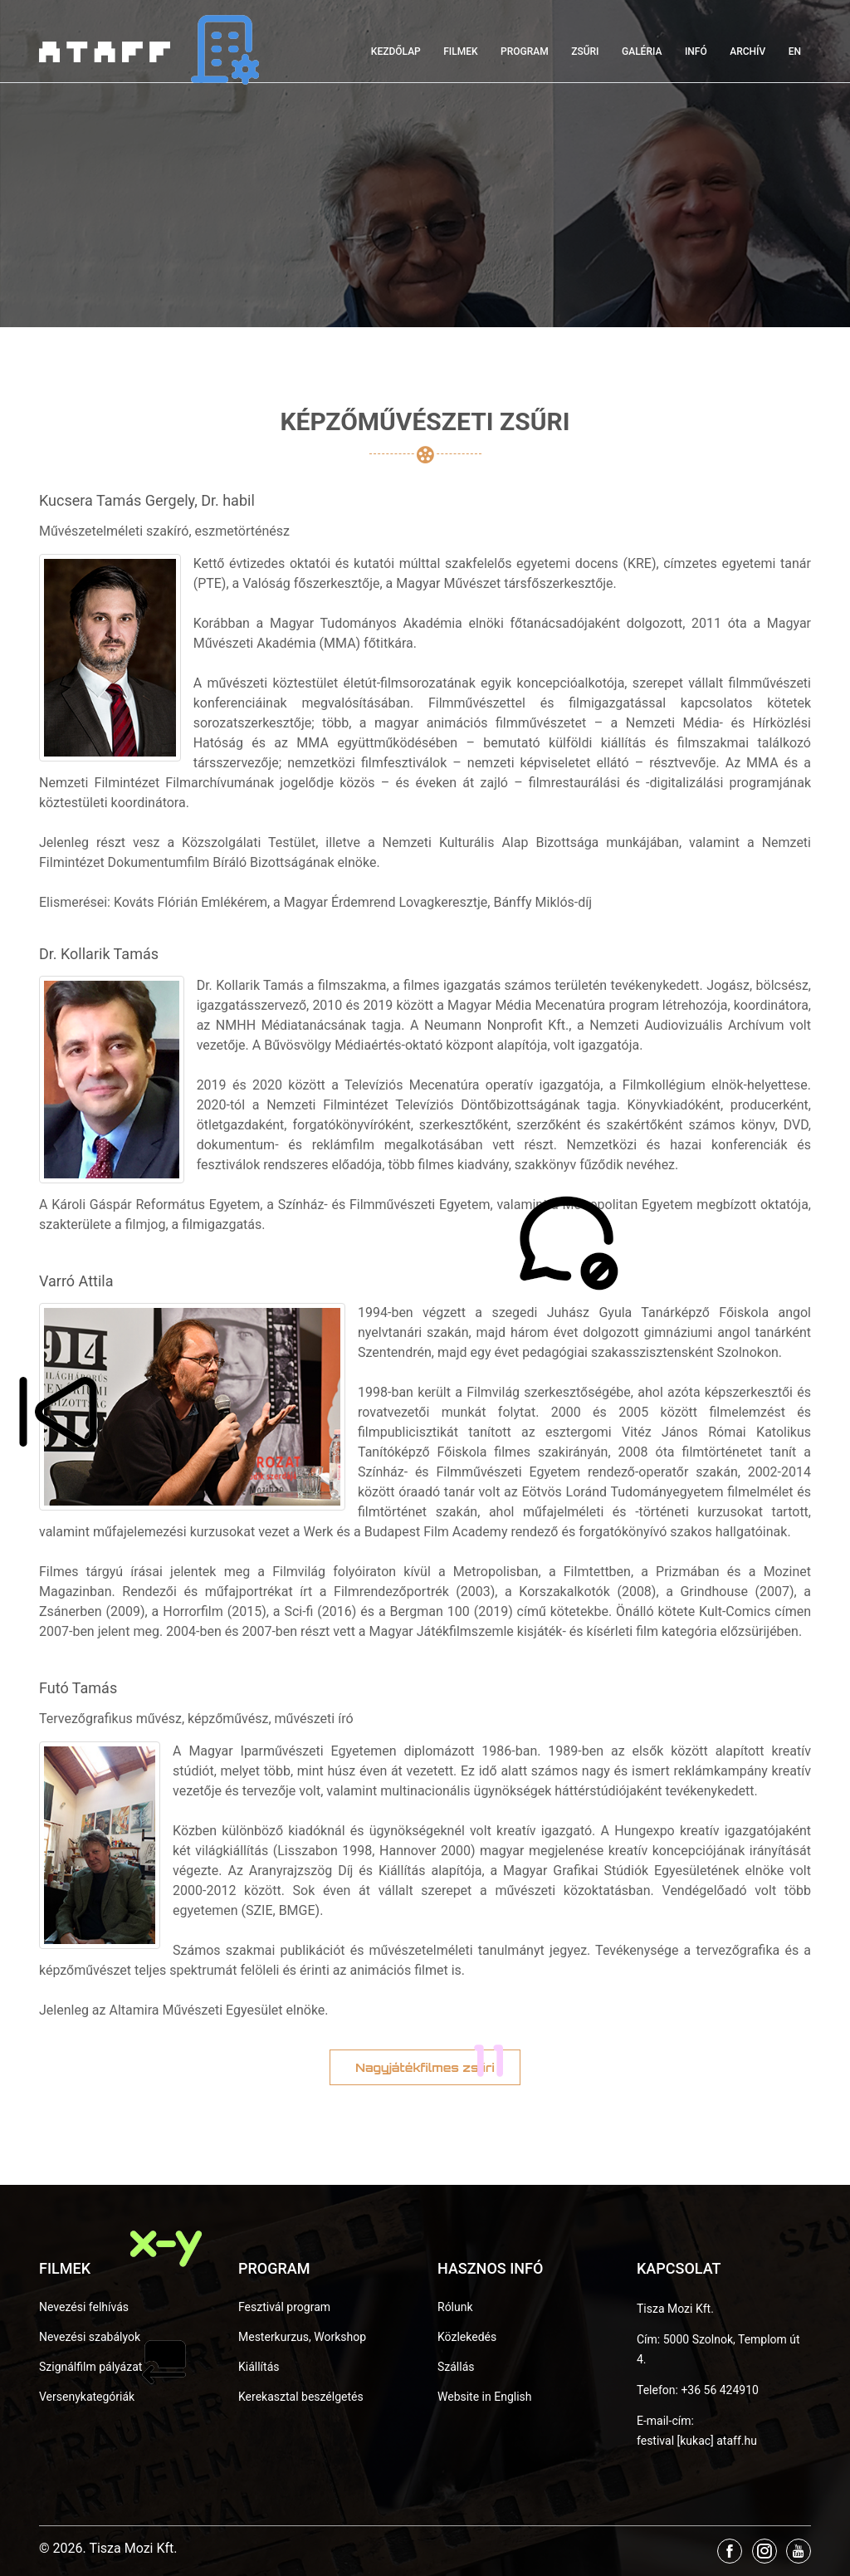 Image resolution: width=850 pixels, height=2576 pixels. What do you see at coordinates (165, 2361) in the screenshot?
I see `auto-fit content to the left edge` at bounding box center [165, 2361].